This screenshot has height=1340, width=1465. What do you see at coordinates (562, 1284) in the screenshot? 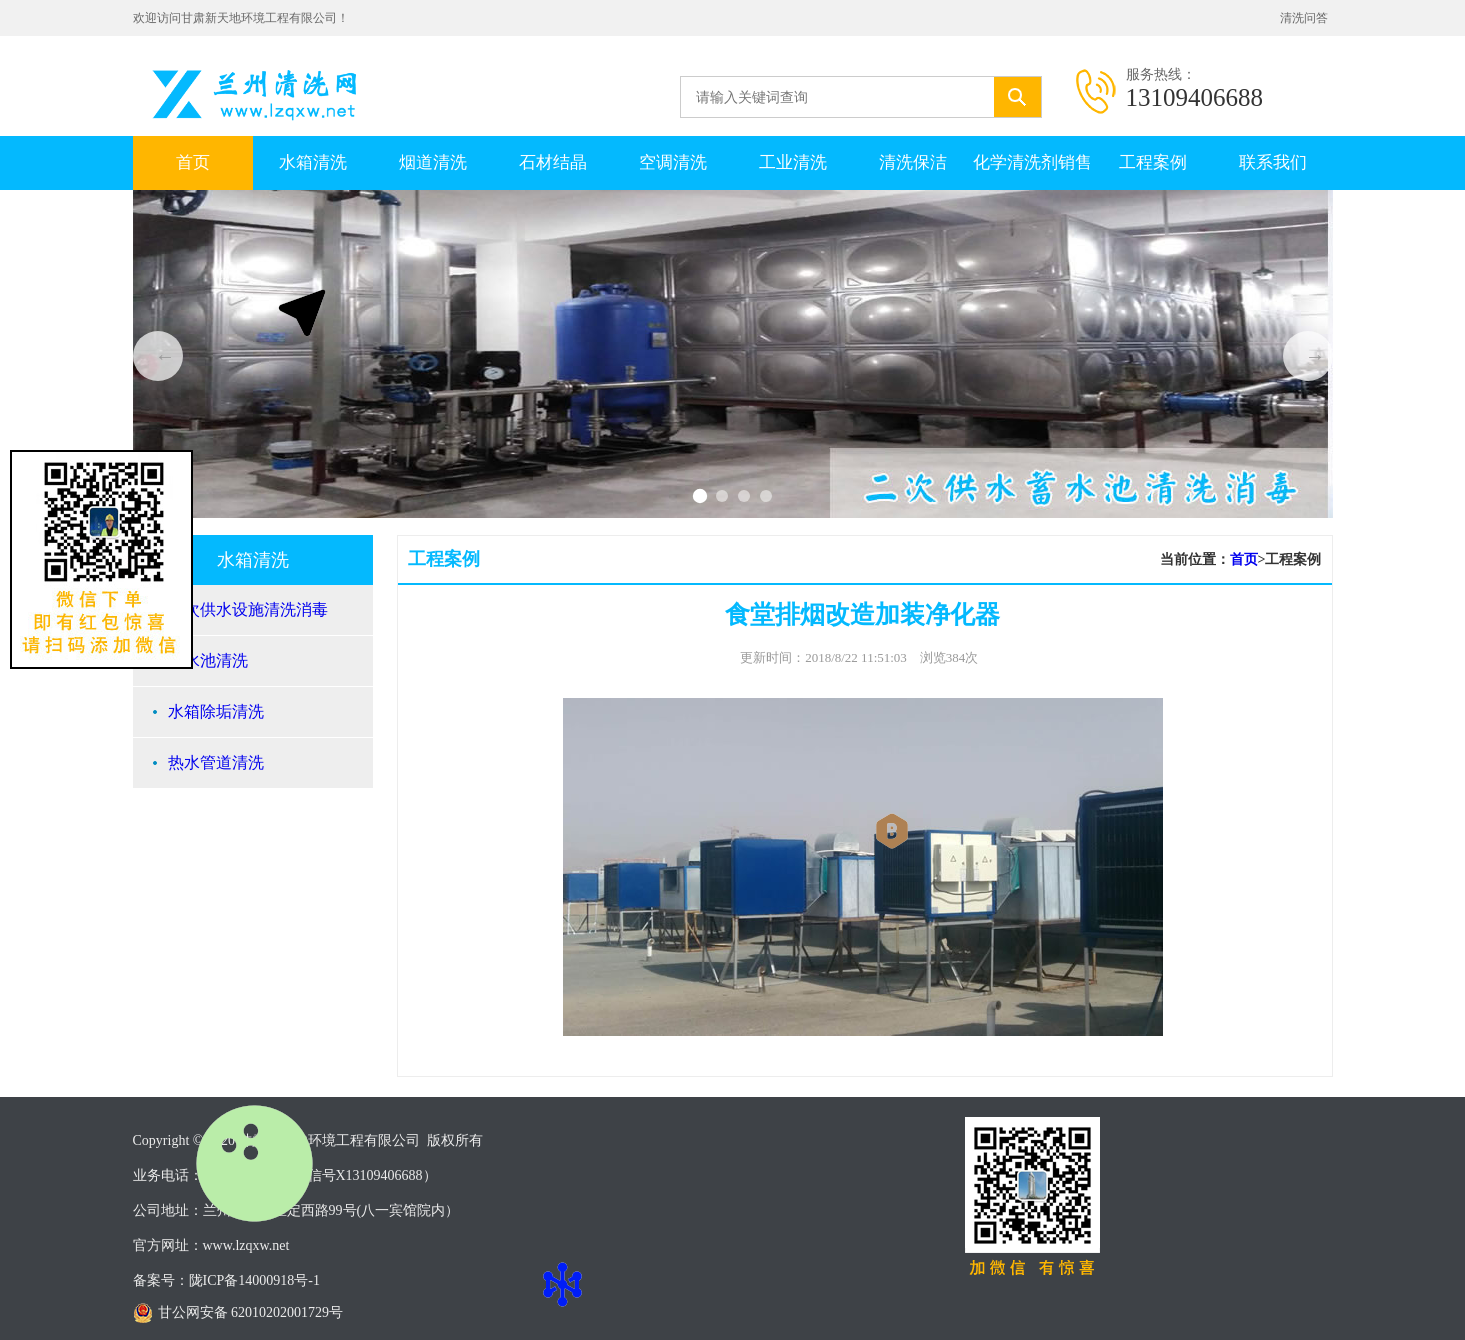
I see `access network or node connections` at bounding box center [562, 1284].